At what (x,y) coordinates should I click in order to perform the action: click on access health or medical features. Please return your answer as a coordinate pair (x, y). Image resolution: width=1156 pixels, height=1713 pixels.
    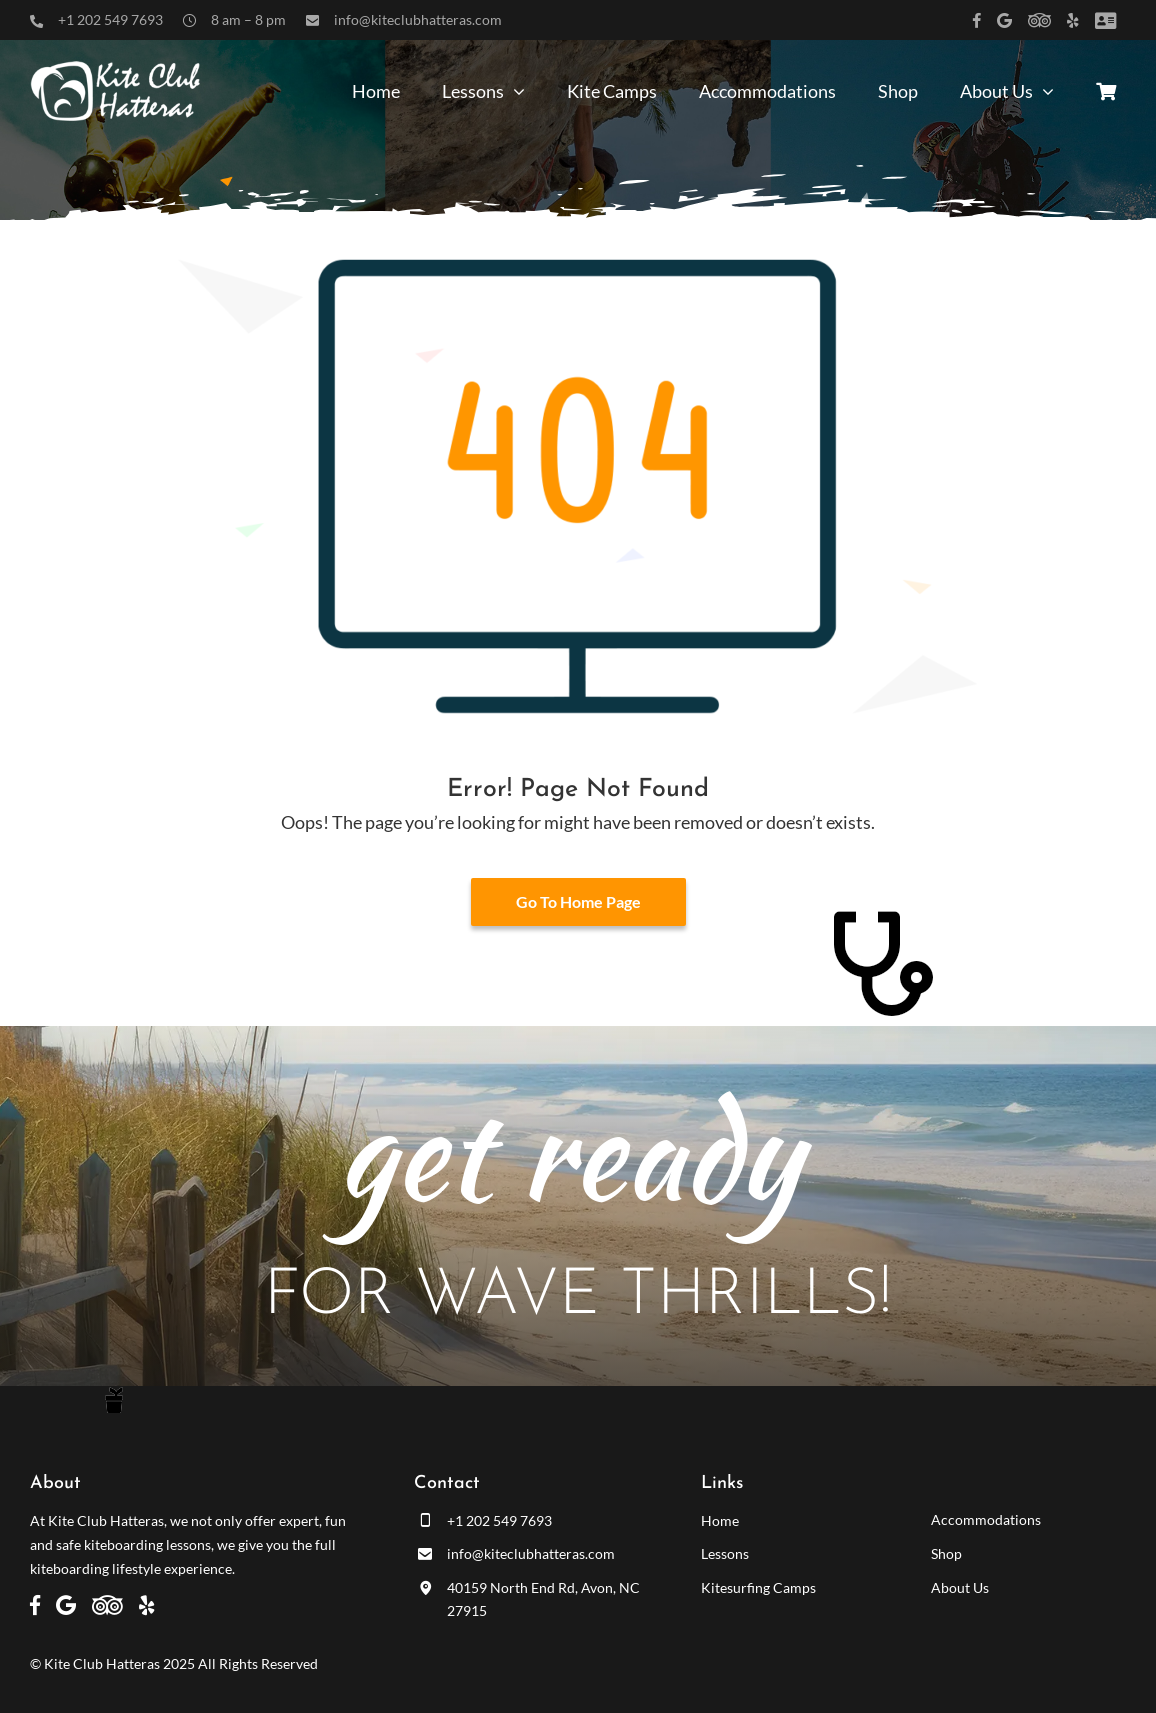
    Looking at the image, I should click on (878, 961).